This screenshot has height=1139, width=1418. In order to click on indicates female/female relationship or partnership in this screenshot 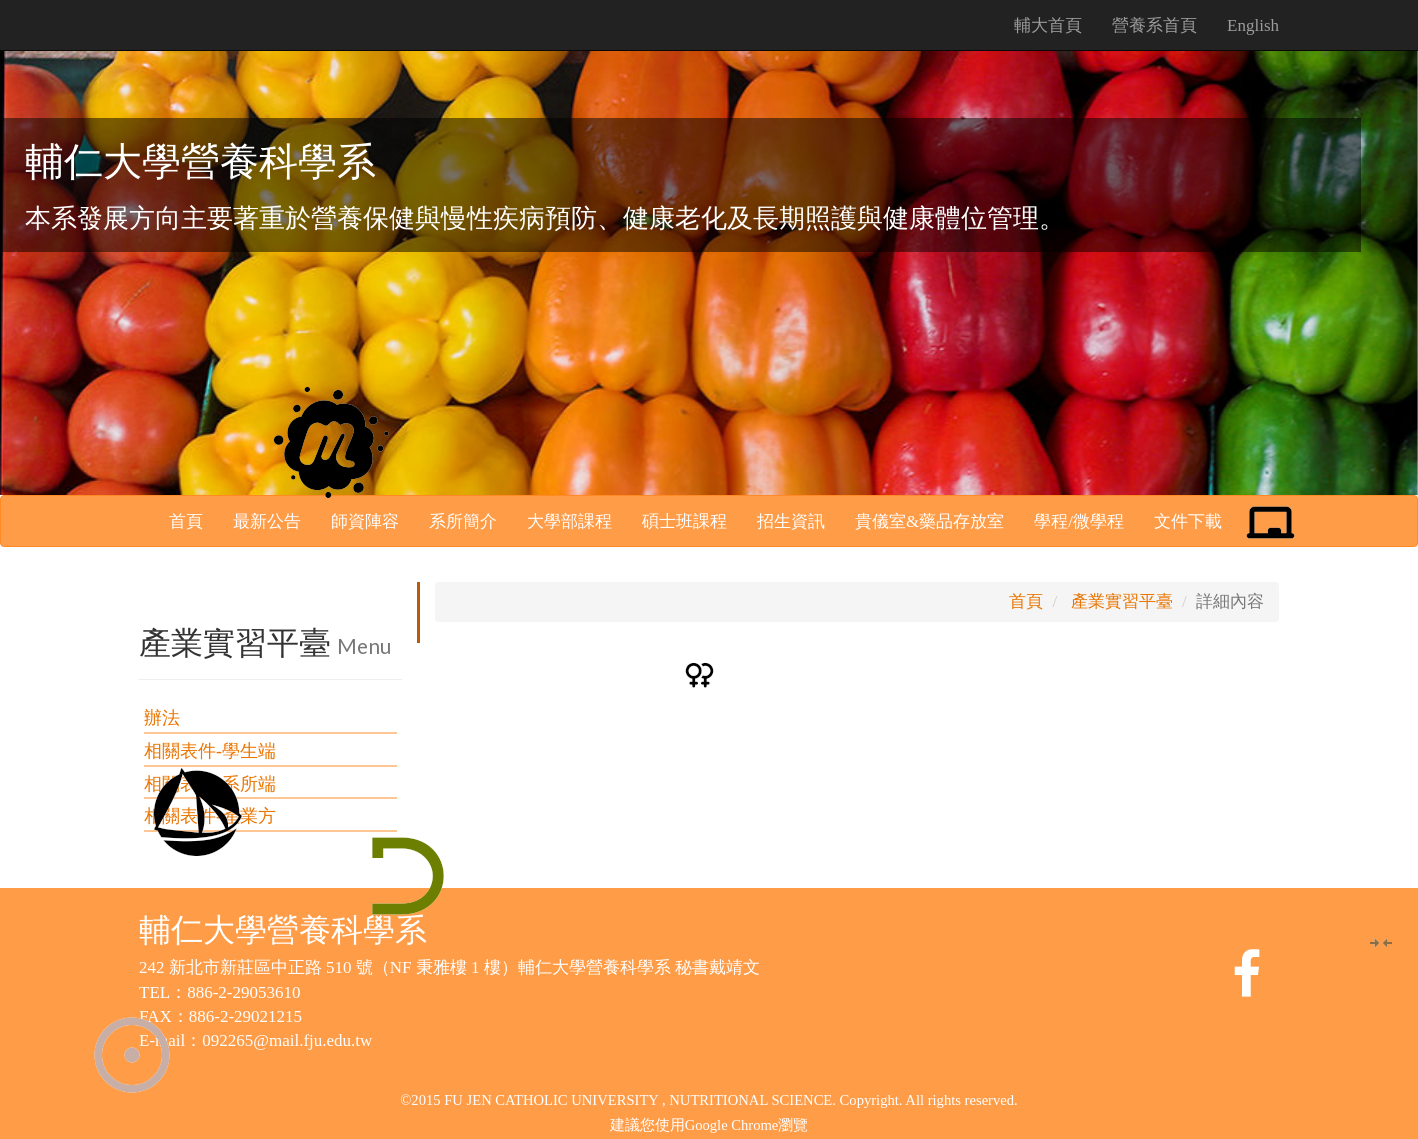, I will do `click(699, 674)`.